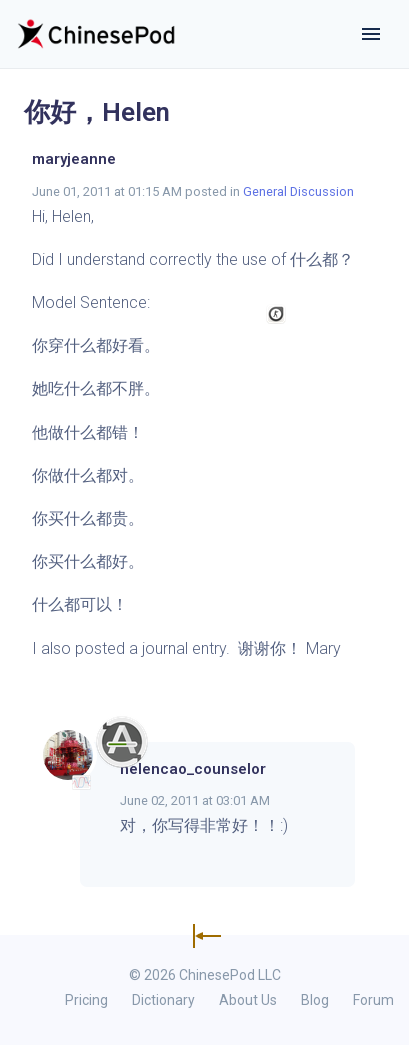 This screenshot has width=409, height=1045. Describe the element at coordinates (81, 782) in the screenshot. I see `open power statistics app` at that location.